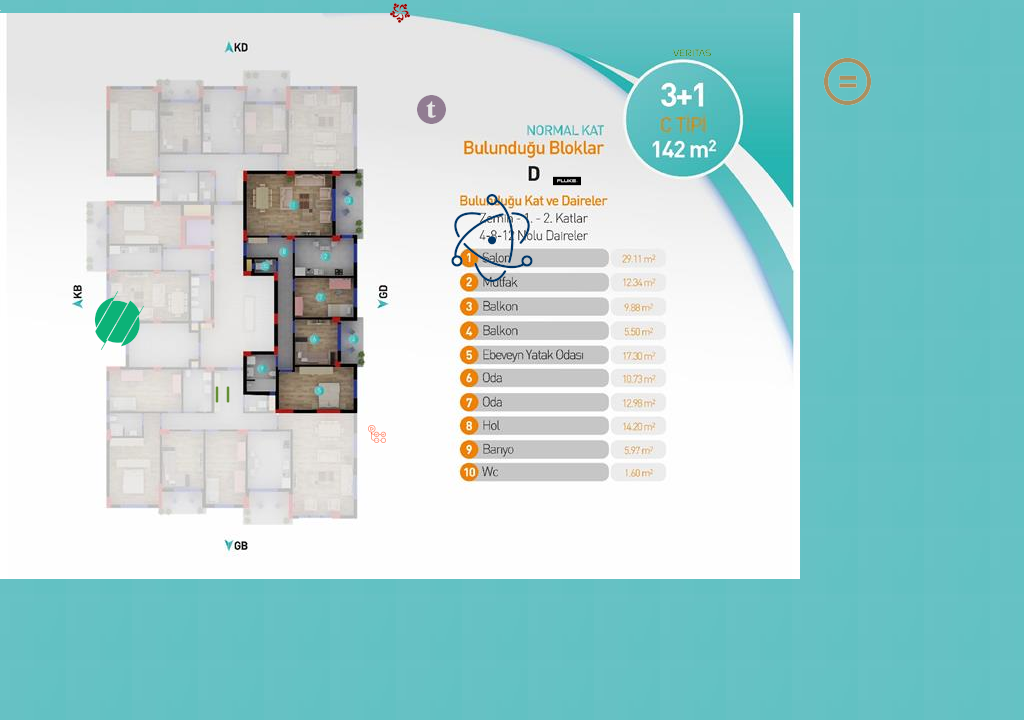 The width and height of the screenshot is (1024, 720). I want to click on open the triller app, so click(119, 320).